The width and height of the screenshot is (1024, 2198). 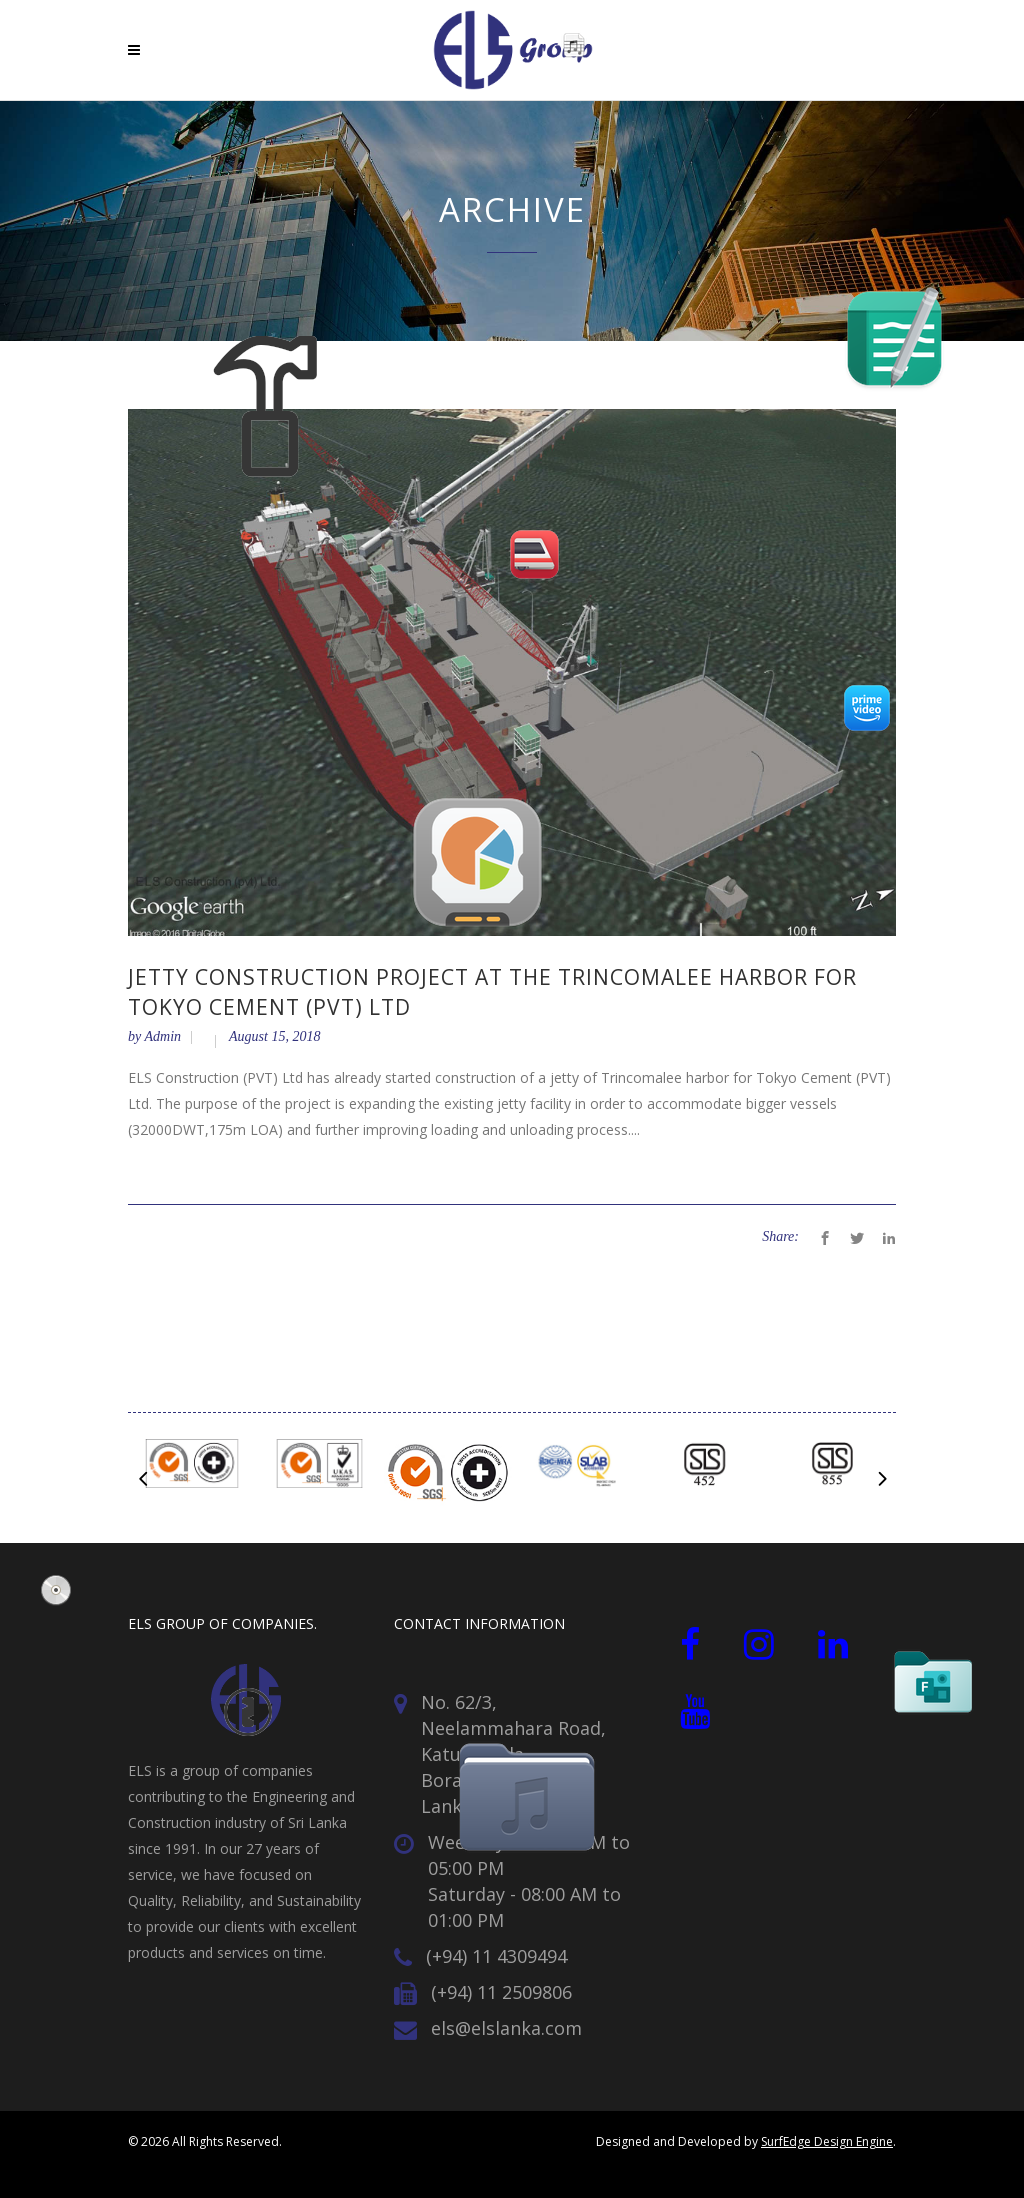 I want to click on open disk usage analyzer, so click(x=477, y=864).